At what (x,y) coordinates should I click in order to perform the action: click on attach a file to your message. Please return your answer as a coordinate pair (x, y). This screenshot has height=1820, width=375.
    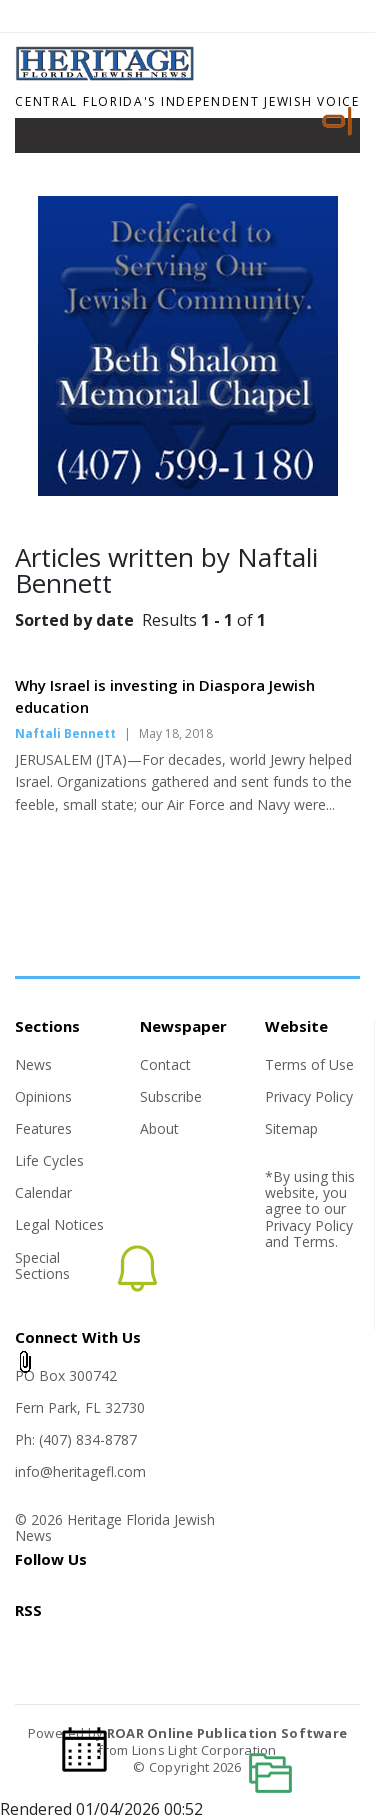
    Looking at the image, I should click on (25, 1362).